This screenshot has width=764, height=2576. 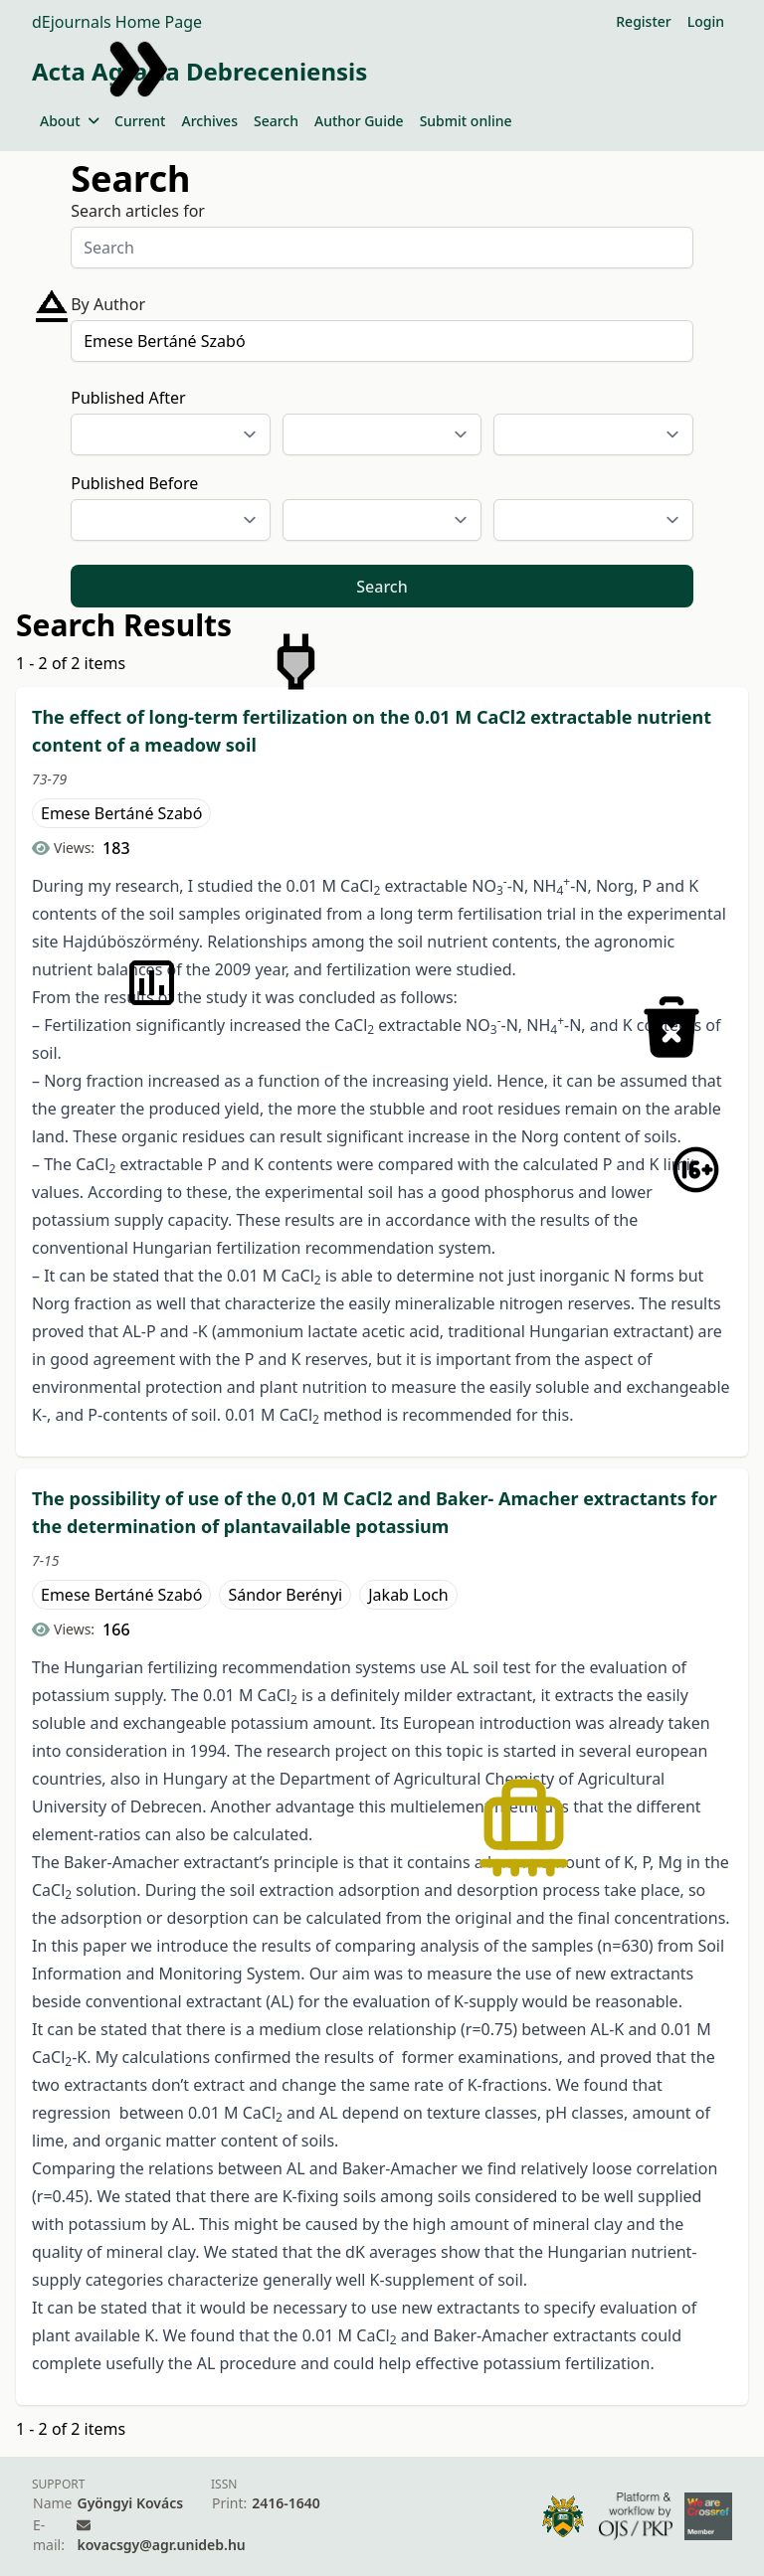 I want to click on skip forward or advance to next item, so click(x=134, y=69).